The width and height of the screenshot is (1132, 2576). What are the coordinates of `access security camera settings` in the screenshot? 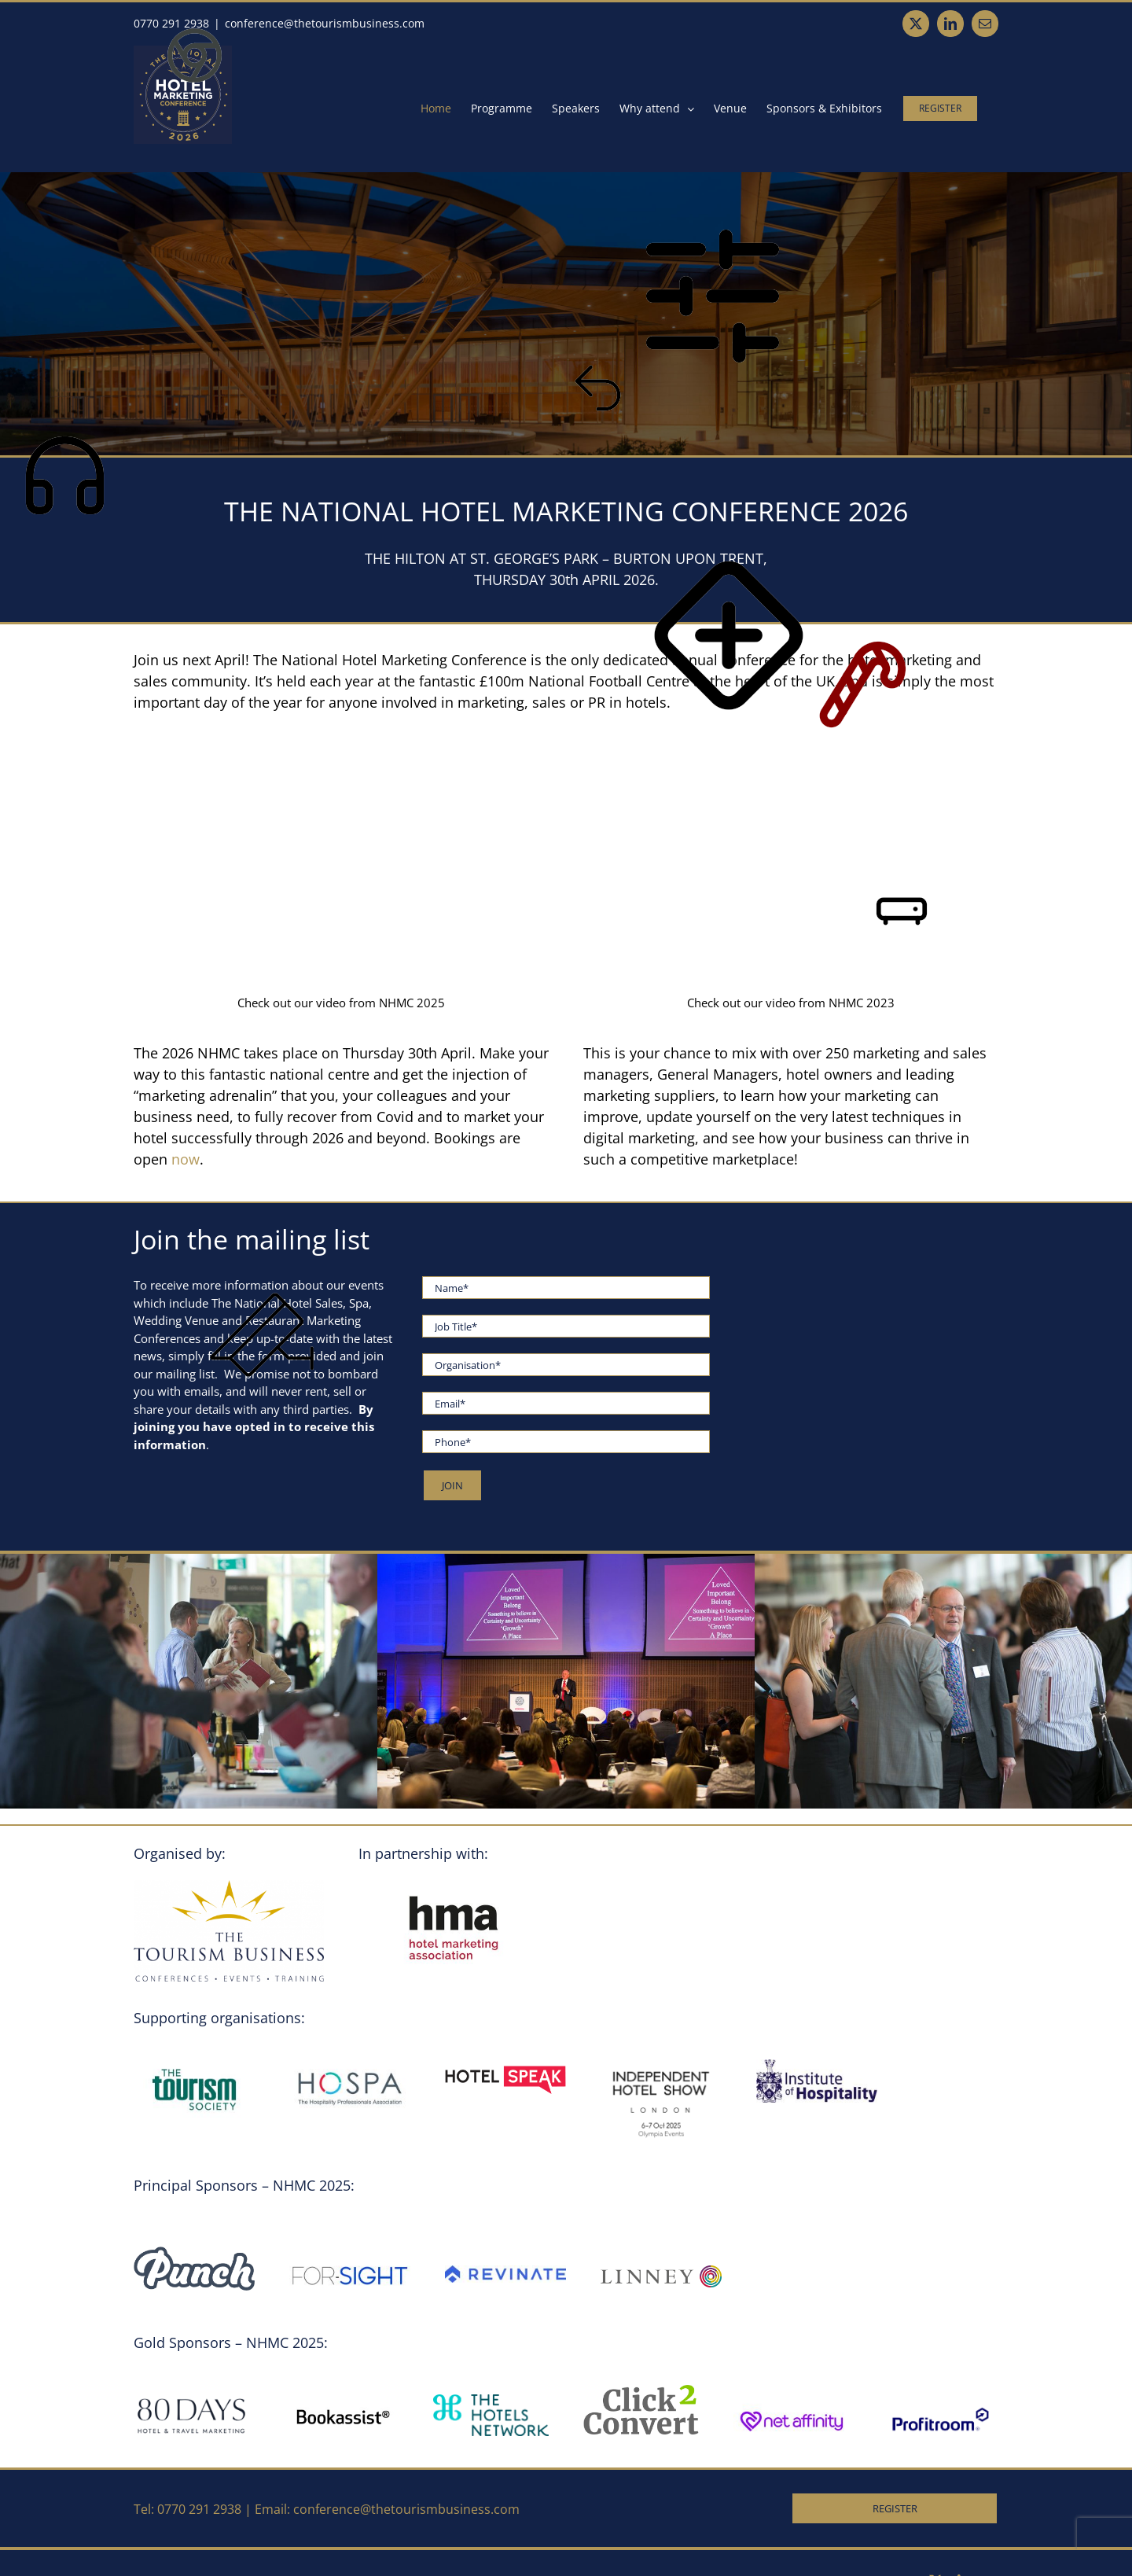 It's located at (262, 1341).